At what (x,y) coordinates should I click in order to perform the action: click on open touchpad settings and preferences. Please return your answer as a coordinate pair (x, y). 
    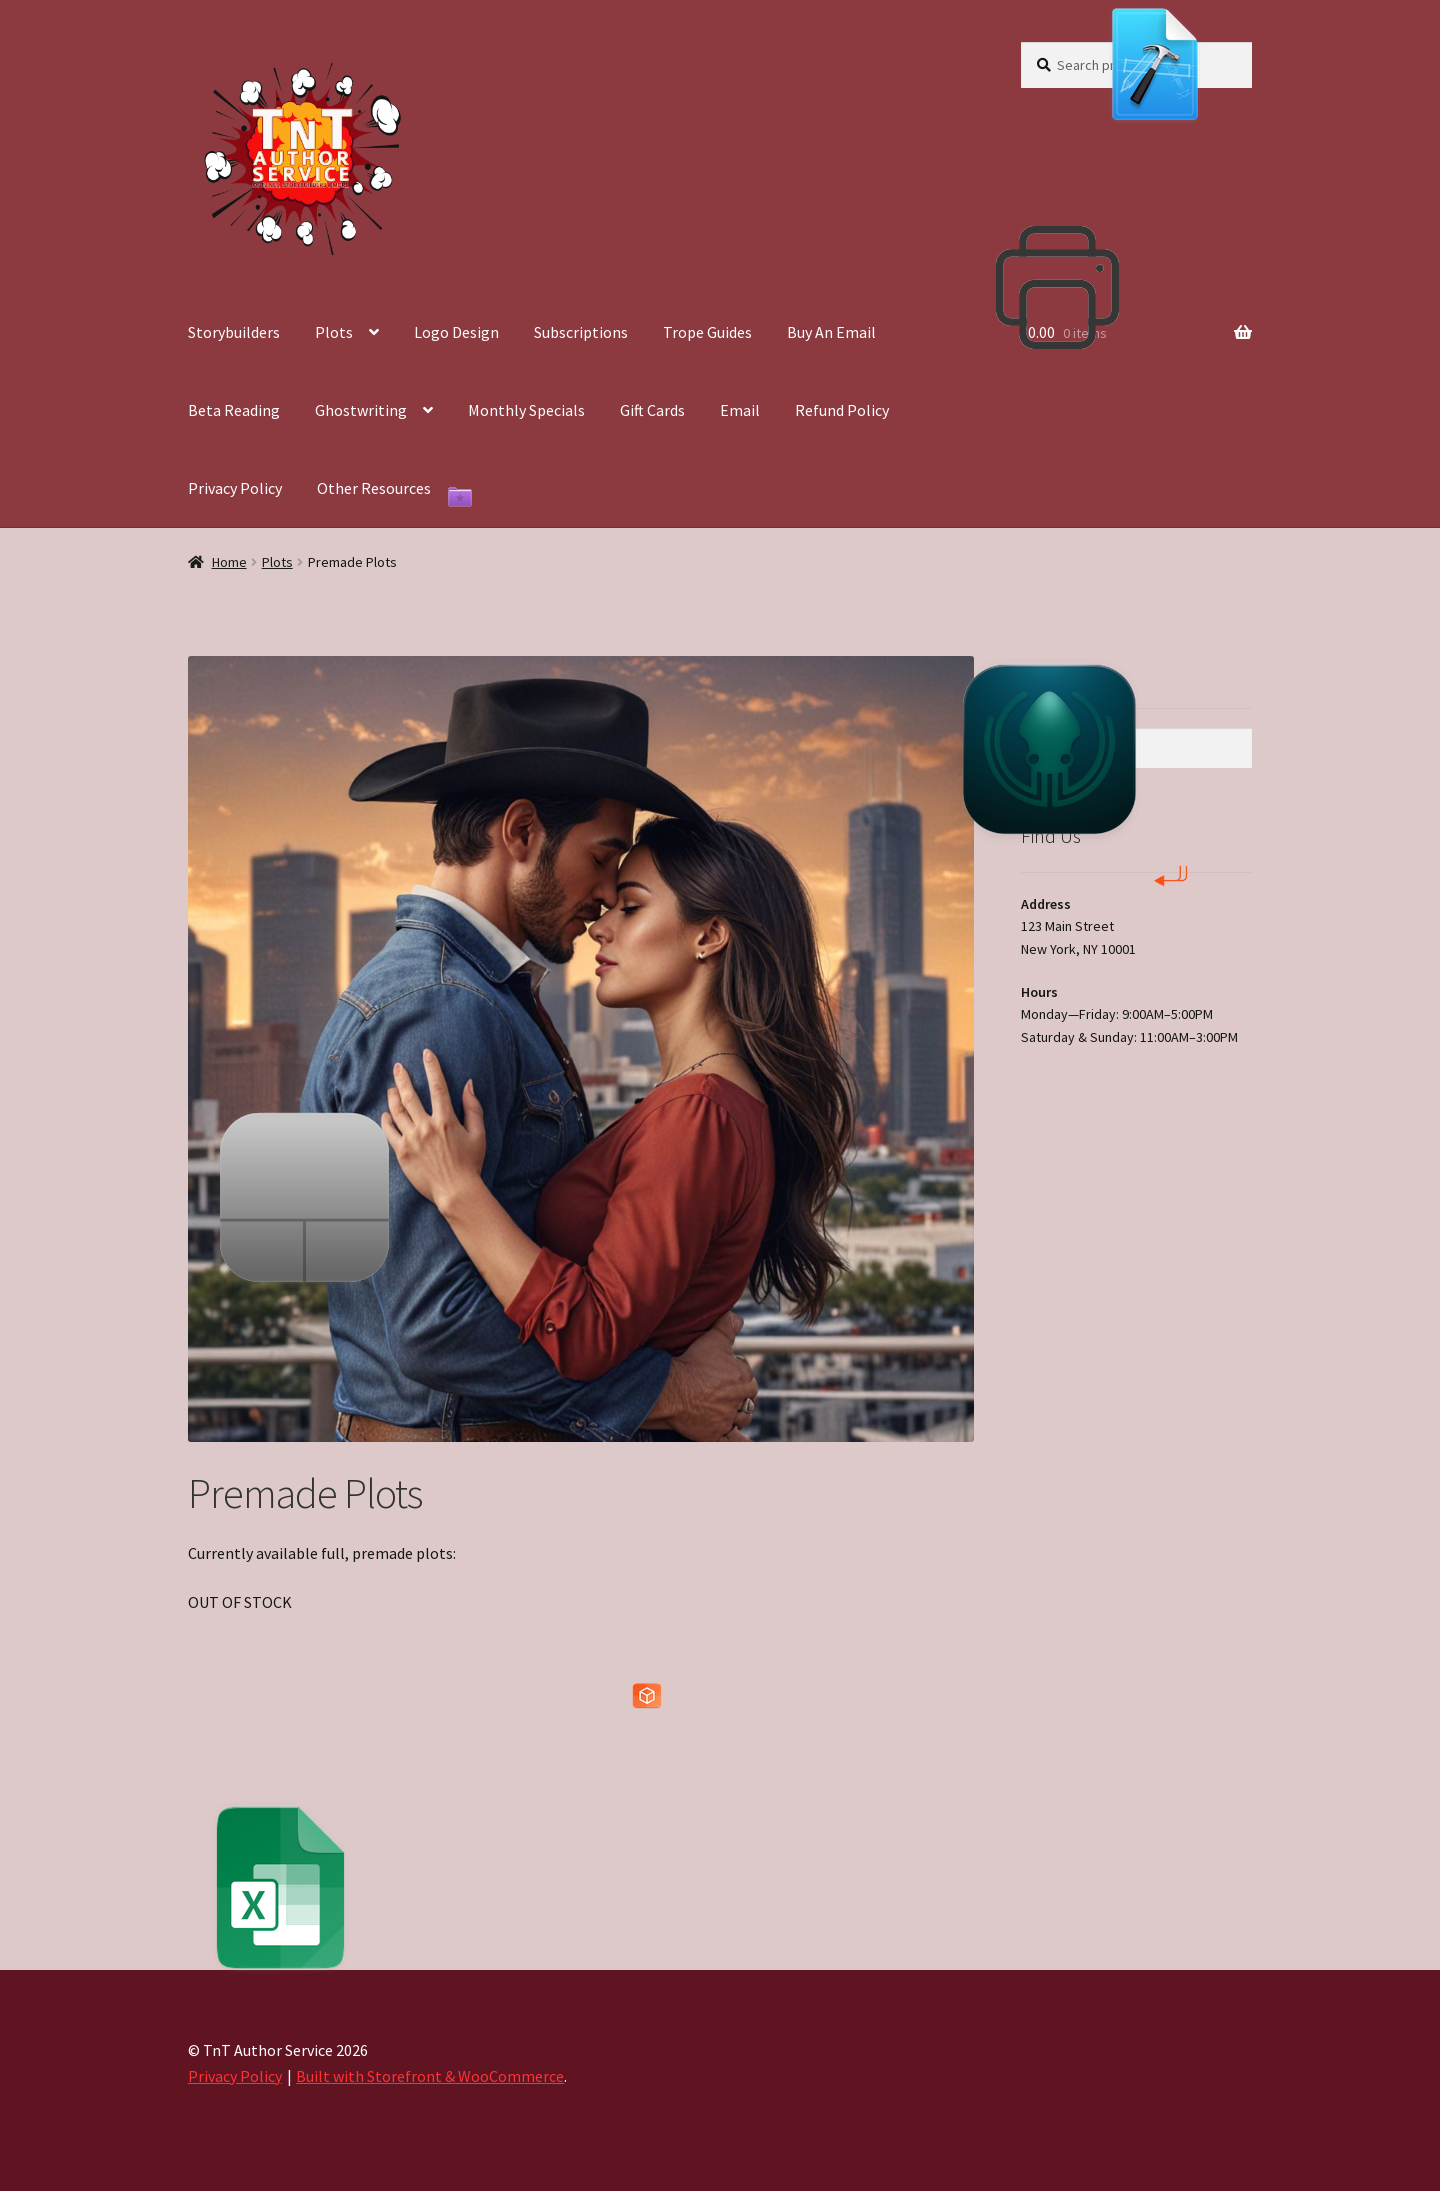
    Looking at the image, I should click on (304, 1197).